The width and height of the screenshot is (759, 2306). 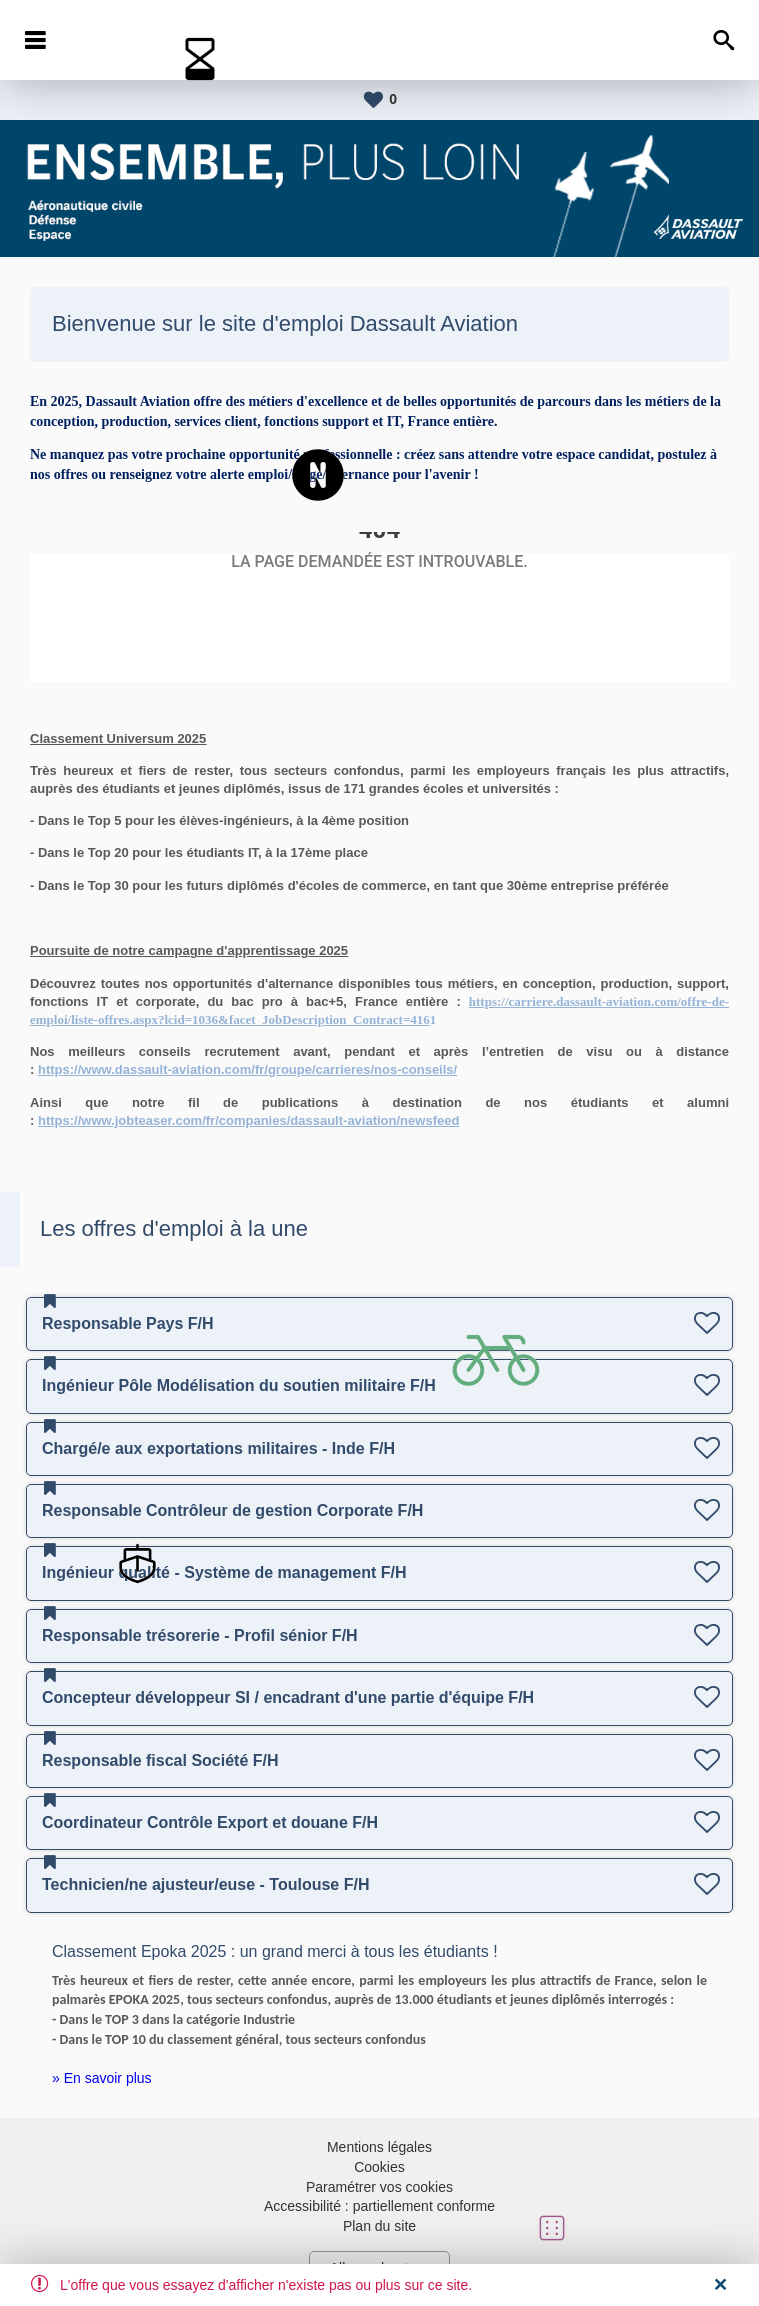 What do you see at coordinates (496, 1359) in the screenshot?
I see `access bike rental or cycling options` at bounding box center [496, 1359].